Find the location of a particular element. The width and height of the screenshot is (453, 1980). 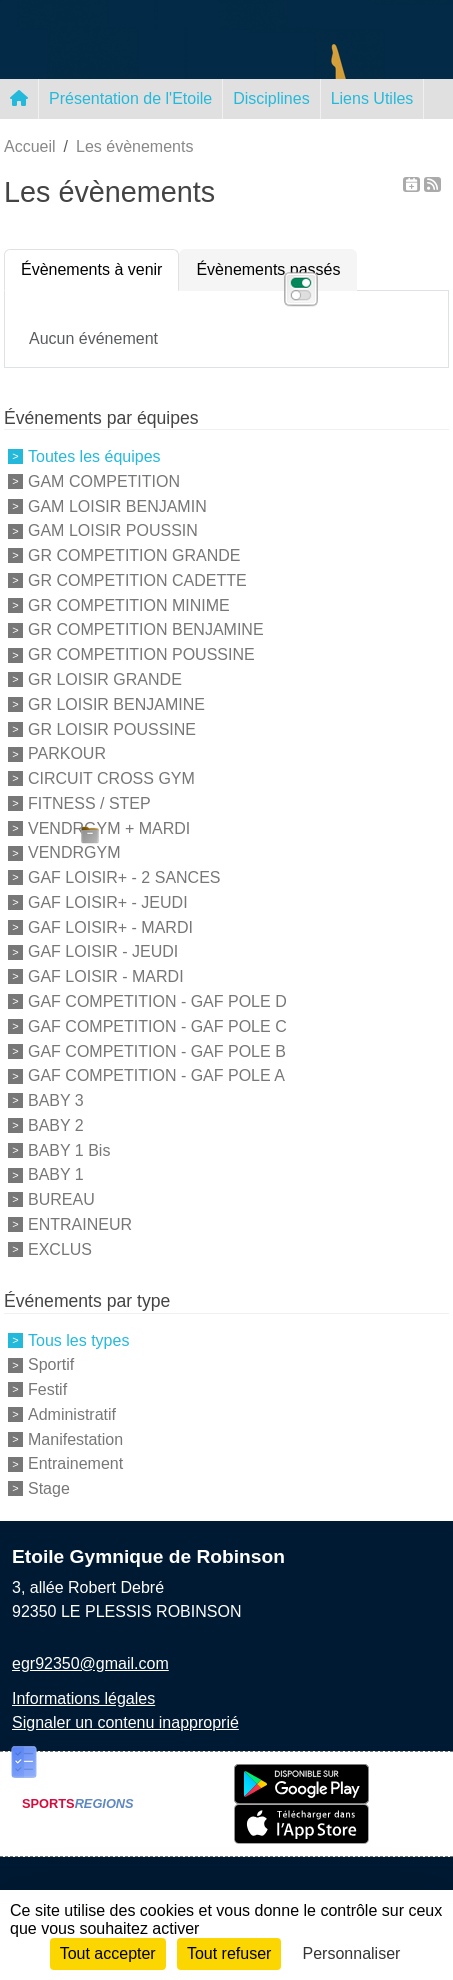

open gnome tweaks settings is located at coordinates (301, 289).